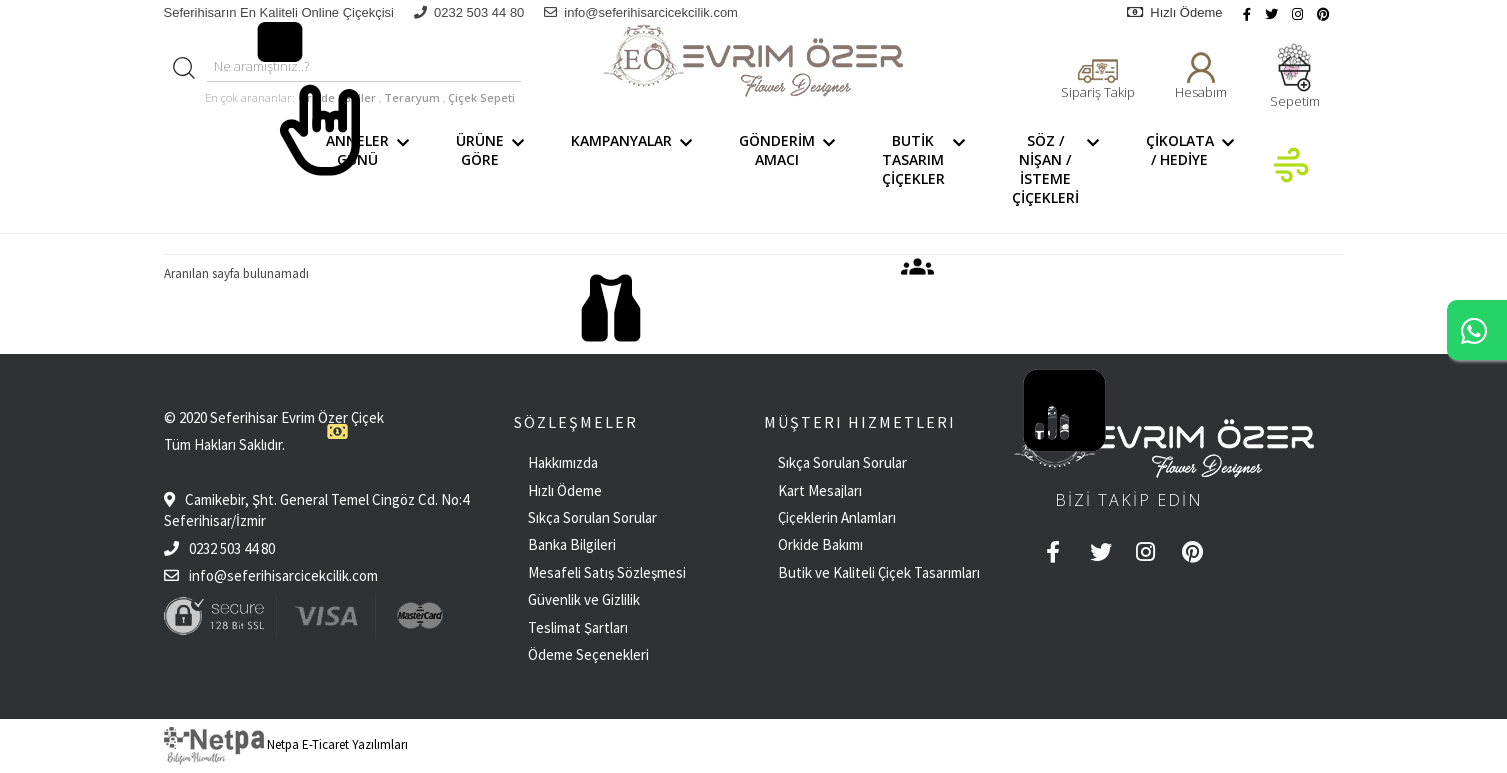 The width and height of the screenshot is (1507, 773). What do you see at coordinates (321, 128) in the screenshot?
I see `express love or appreciation` at bounding box center [321, 128].